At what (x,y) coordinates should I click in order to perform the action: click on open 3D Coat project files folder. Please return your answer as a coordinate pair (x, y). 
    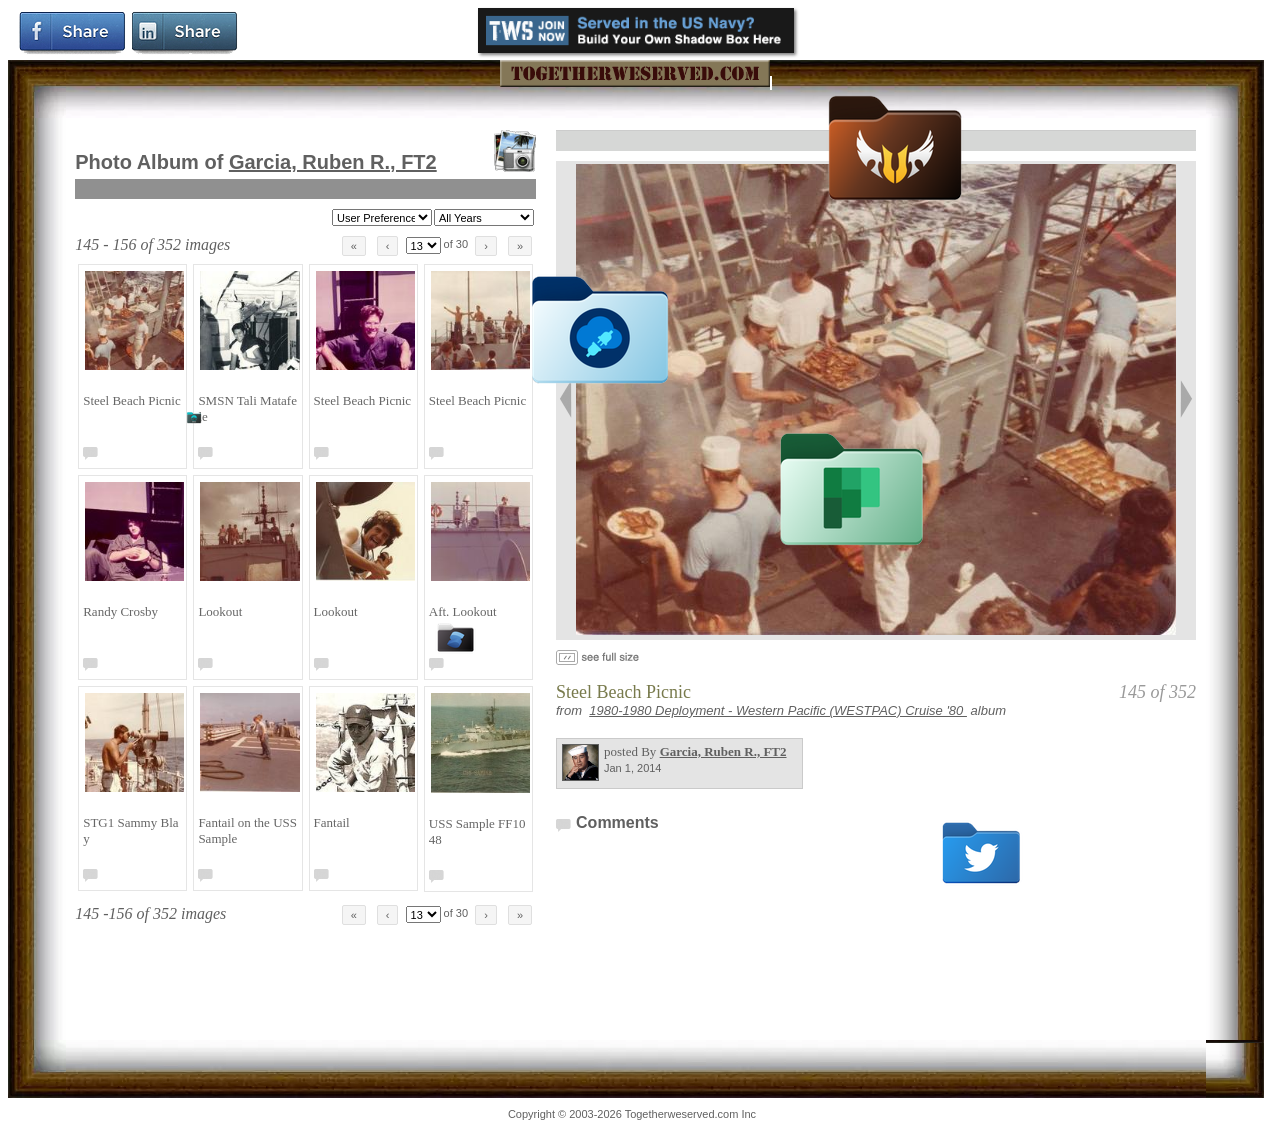
    Looking at the image, I should click on (194, 418).